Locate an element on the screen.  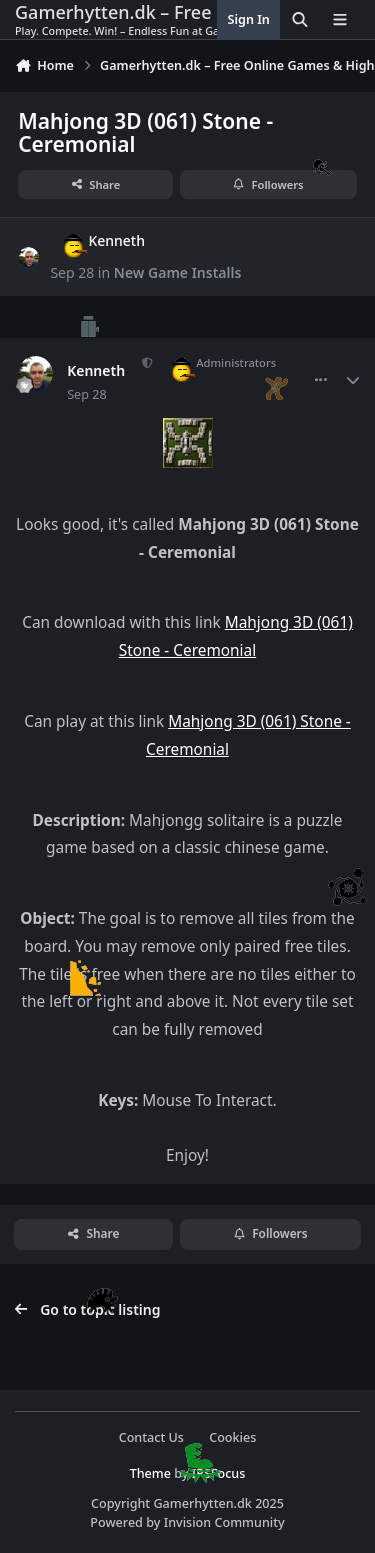
select boar faction or clan emblem is located at coordinates (102, 1300).